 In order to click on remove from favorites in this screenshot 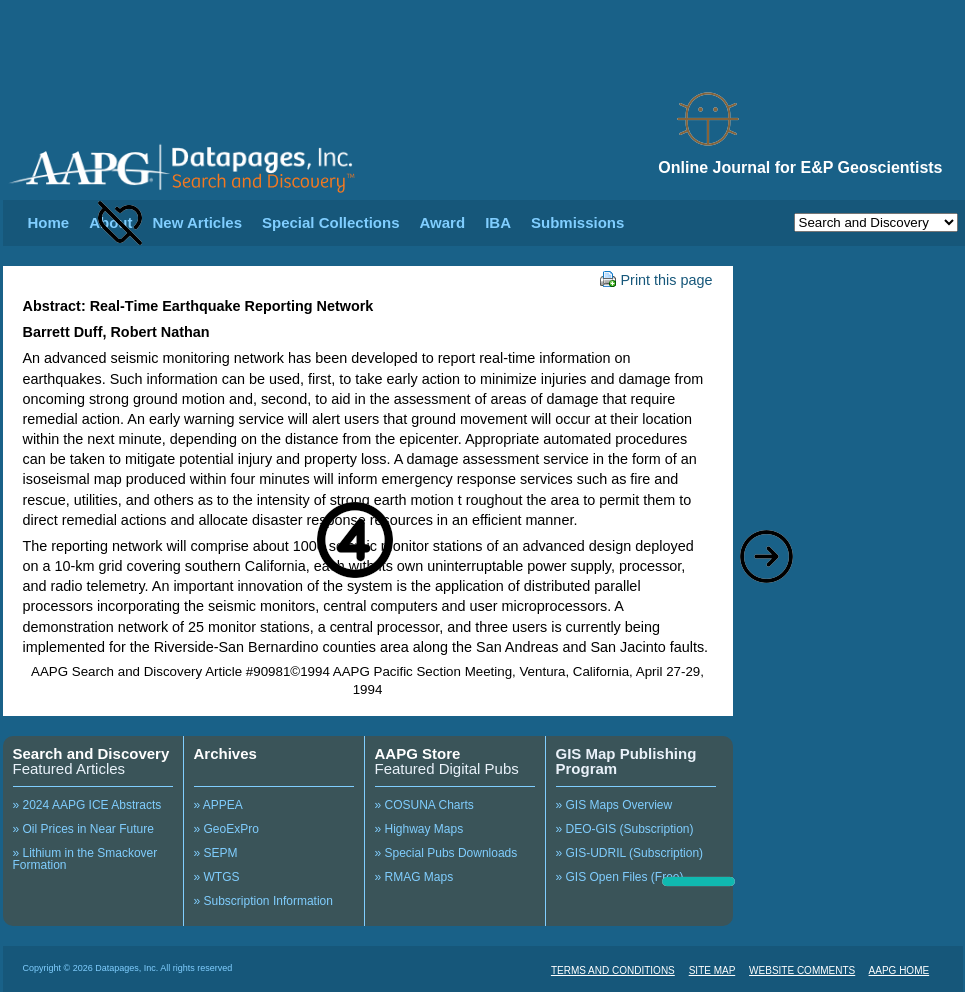, I will do `click(120, 223)`.